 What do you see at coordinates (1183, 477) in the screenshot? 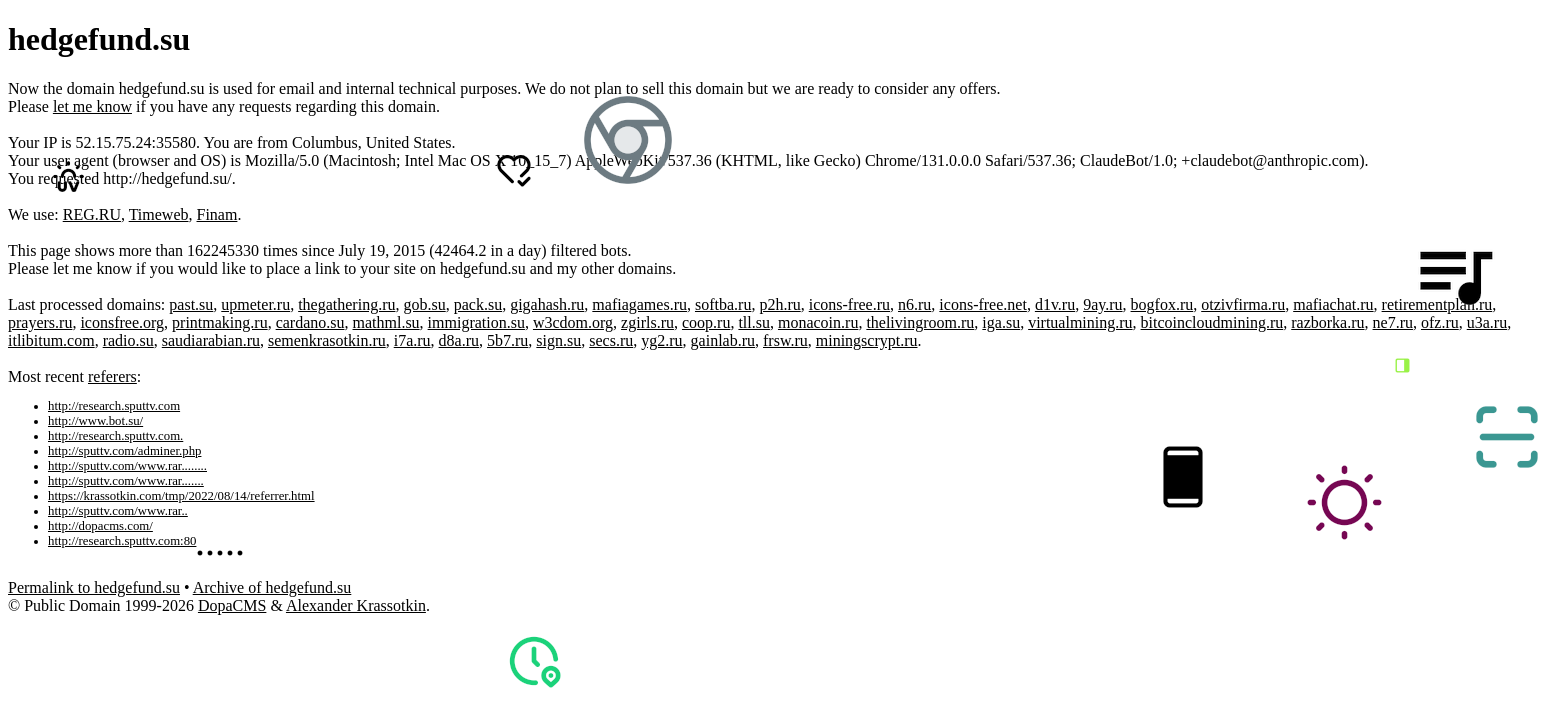
I see `view mobile device settings` at bounding box center [1183, 477].